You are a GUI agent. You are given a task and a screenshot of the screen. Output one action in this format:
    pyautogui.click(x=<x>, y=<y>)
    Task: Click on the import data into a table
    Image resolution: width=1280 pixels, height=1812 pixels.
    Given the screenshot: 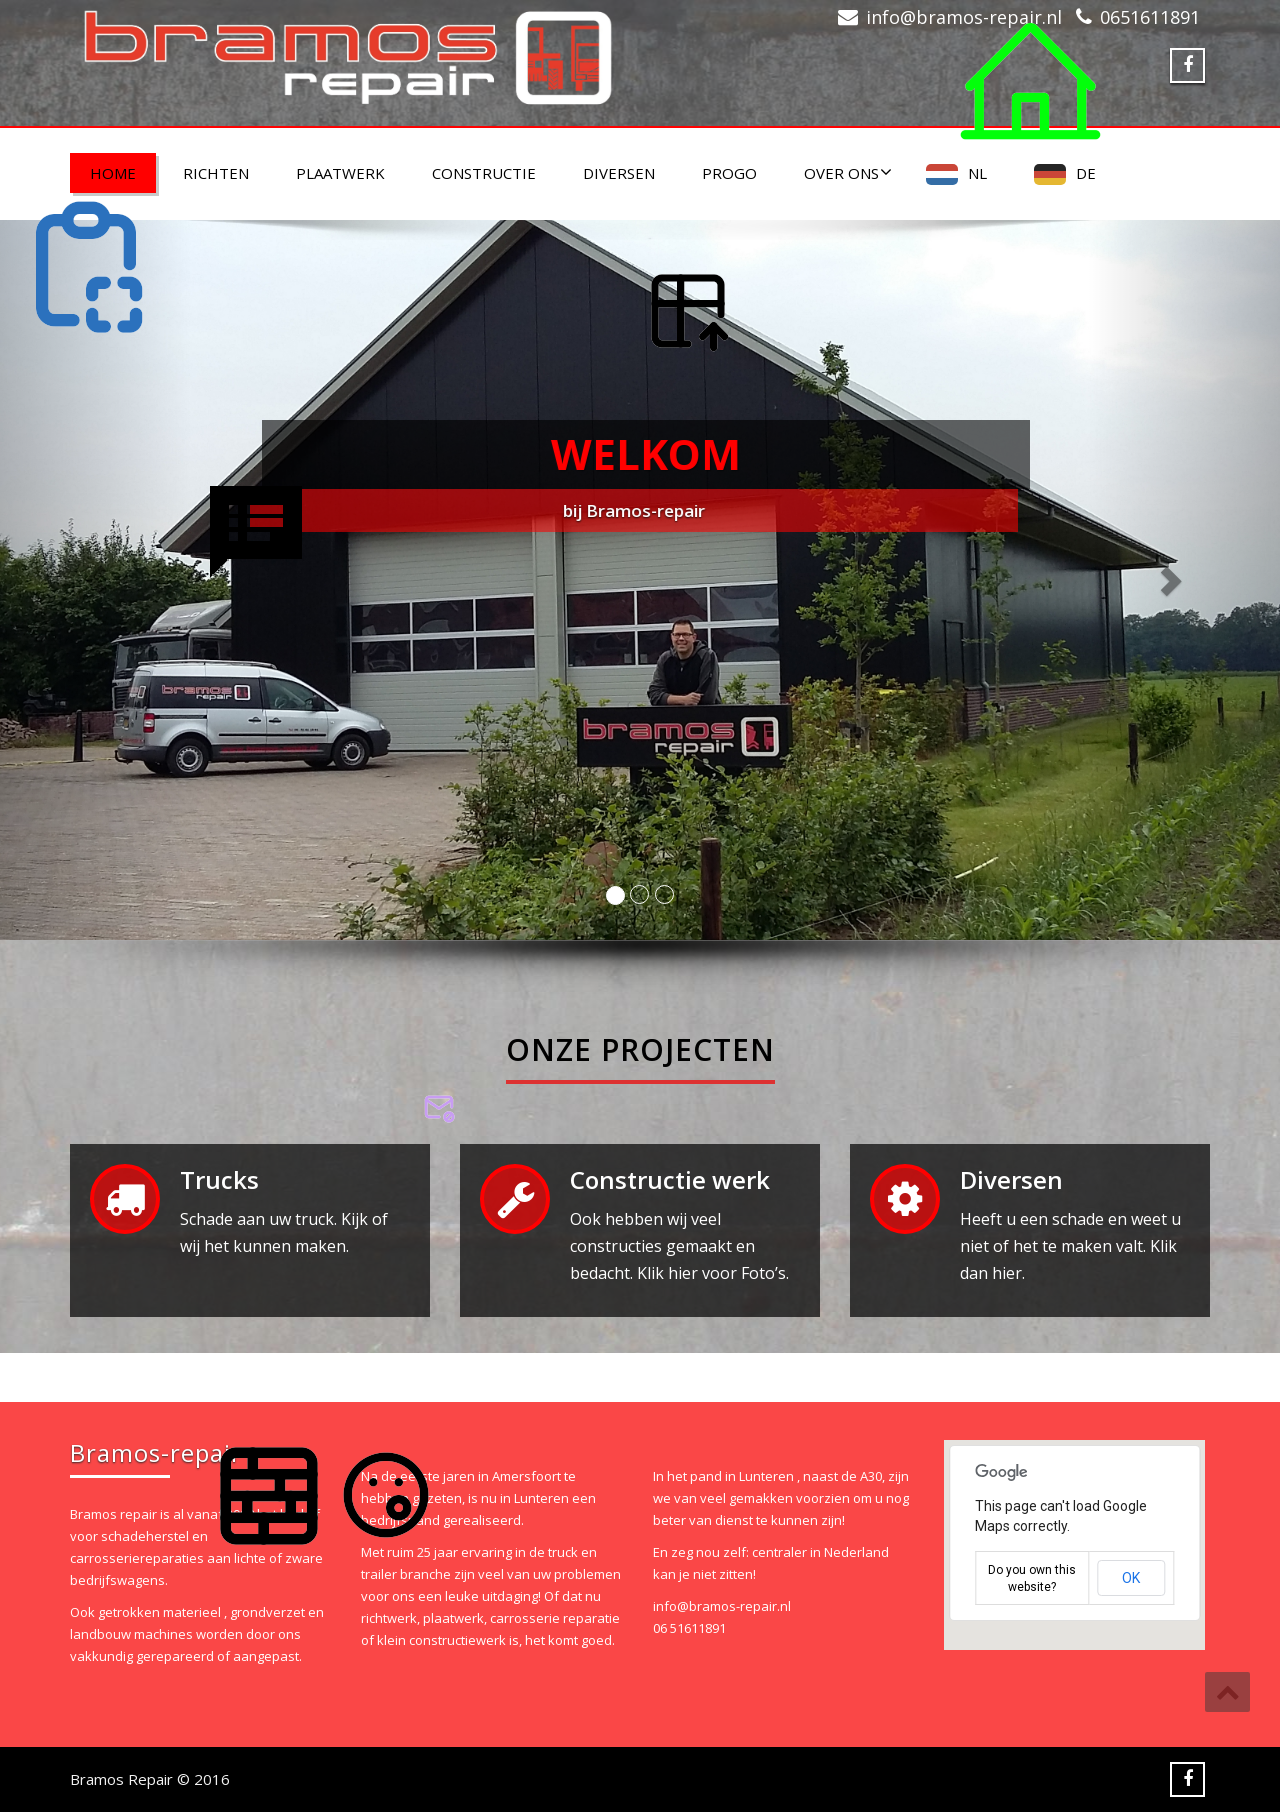 What is the action you would take?
    pyautogui.click(x=688, y=311)
    